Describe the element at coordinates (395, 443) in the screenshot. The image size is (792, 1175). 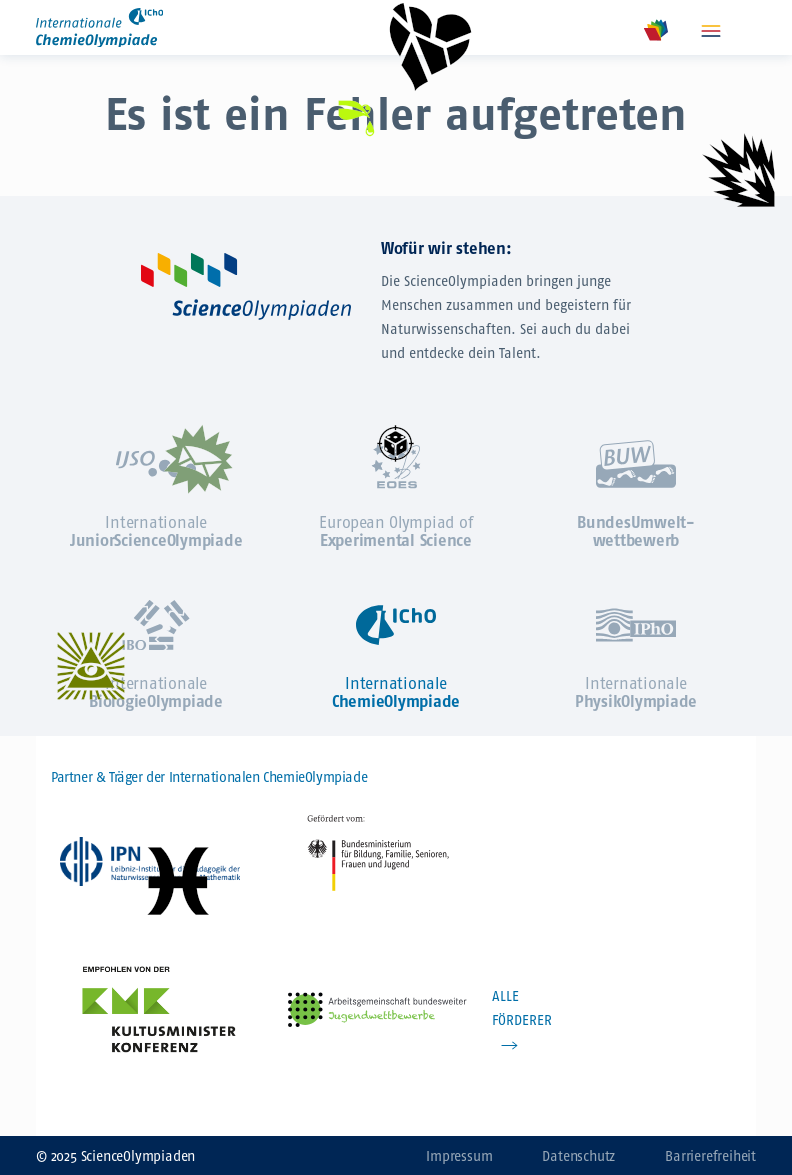
I see `target a random selection or dice roll` at that location.